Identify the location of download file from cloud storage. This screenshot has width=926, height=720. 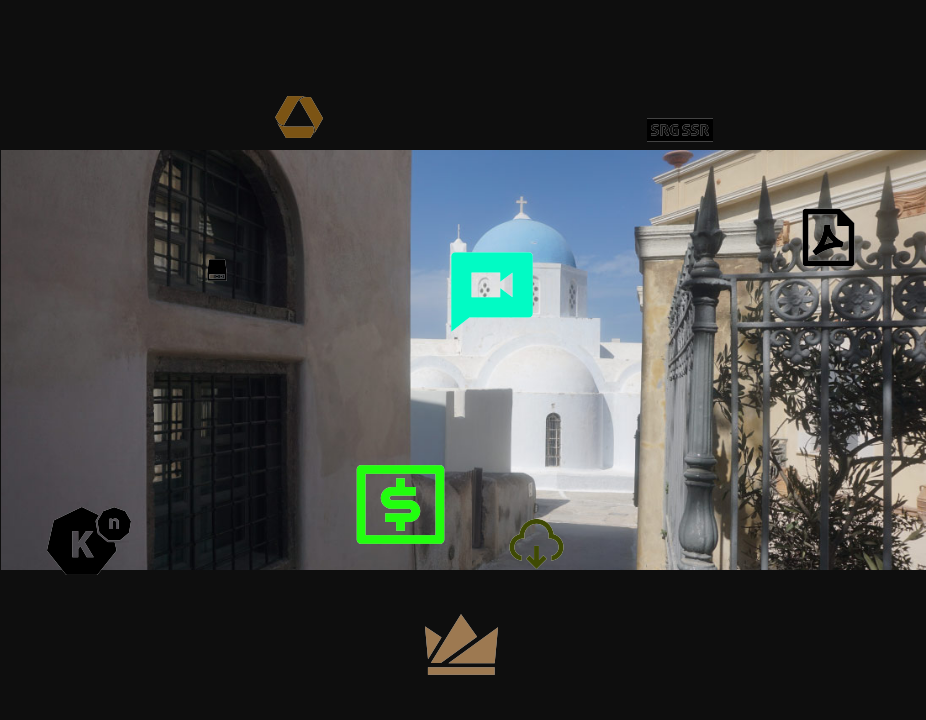
(536, 543).